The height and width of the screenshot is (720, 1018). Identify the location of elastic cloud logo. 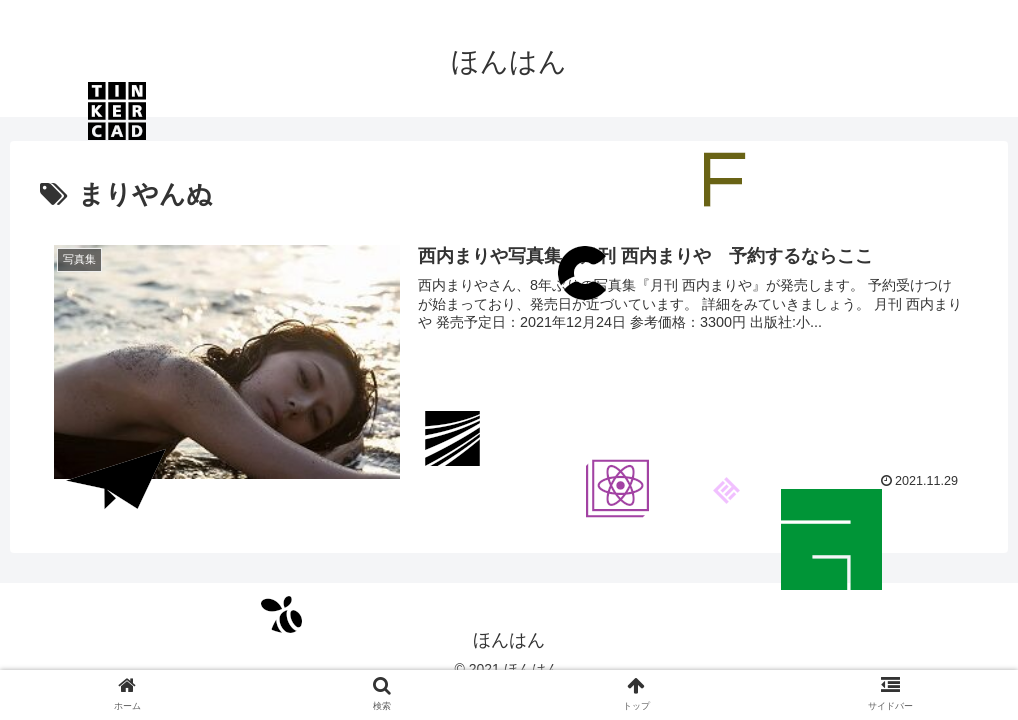
(582, 273).